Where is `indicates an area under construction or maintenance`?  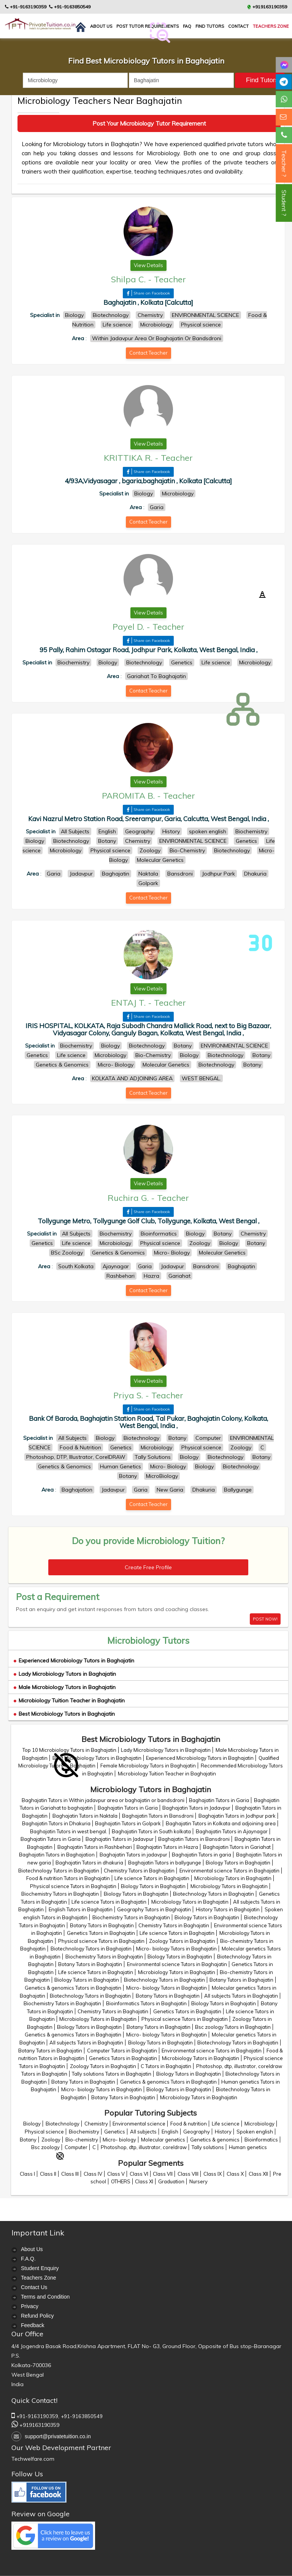
indicates an area under construction or maintenance is located at coordinates (262, 594).